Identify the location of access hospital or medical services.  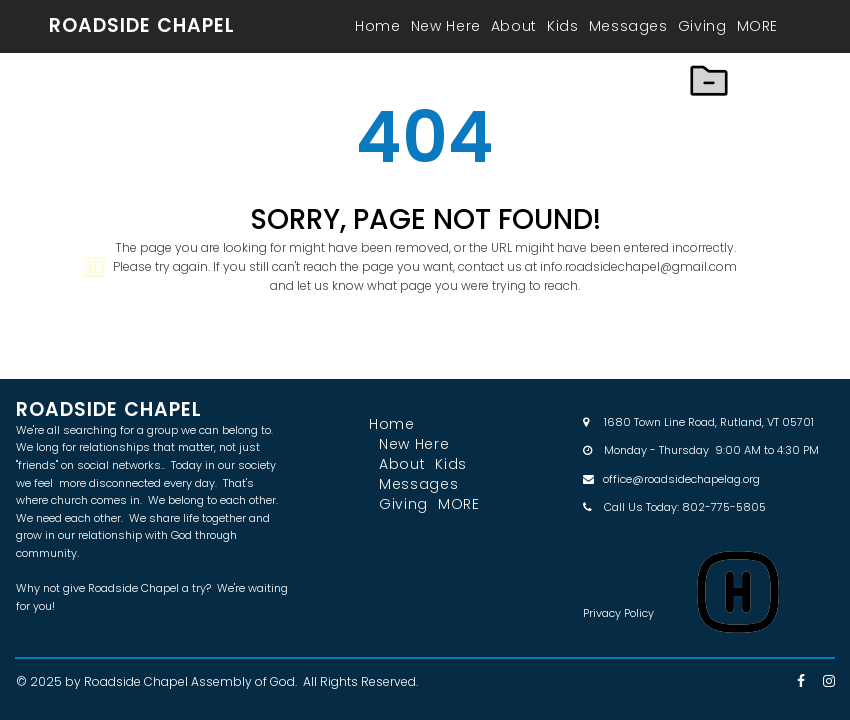
(738, 592).